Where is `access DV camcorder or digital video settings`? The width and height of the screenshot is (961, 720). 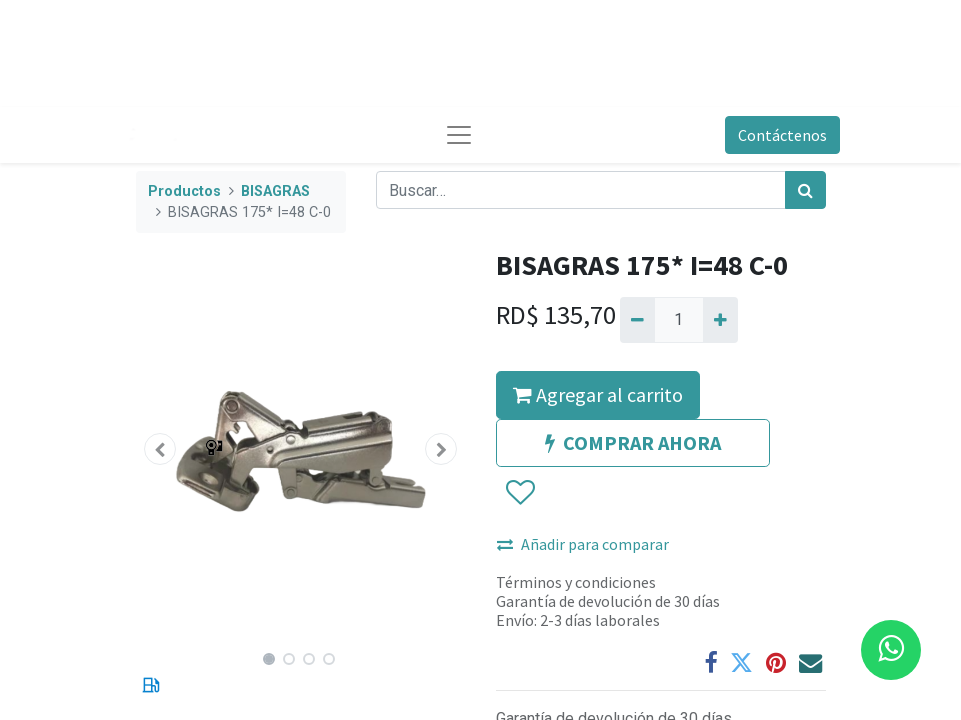 access DV camcorder or digital video settings is located at coordinates (214, 447).